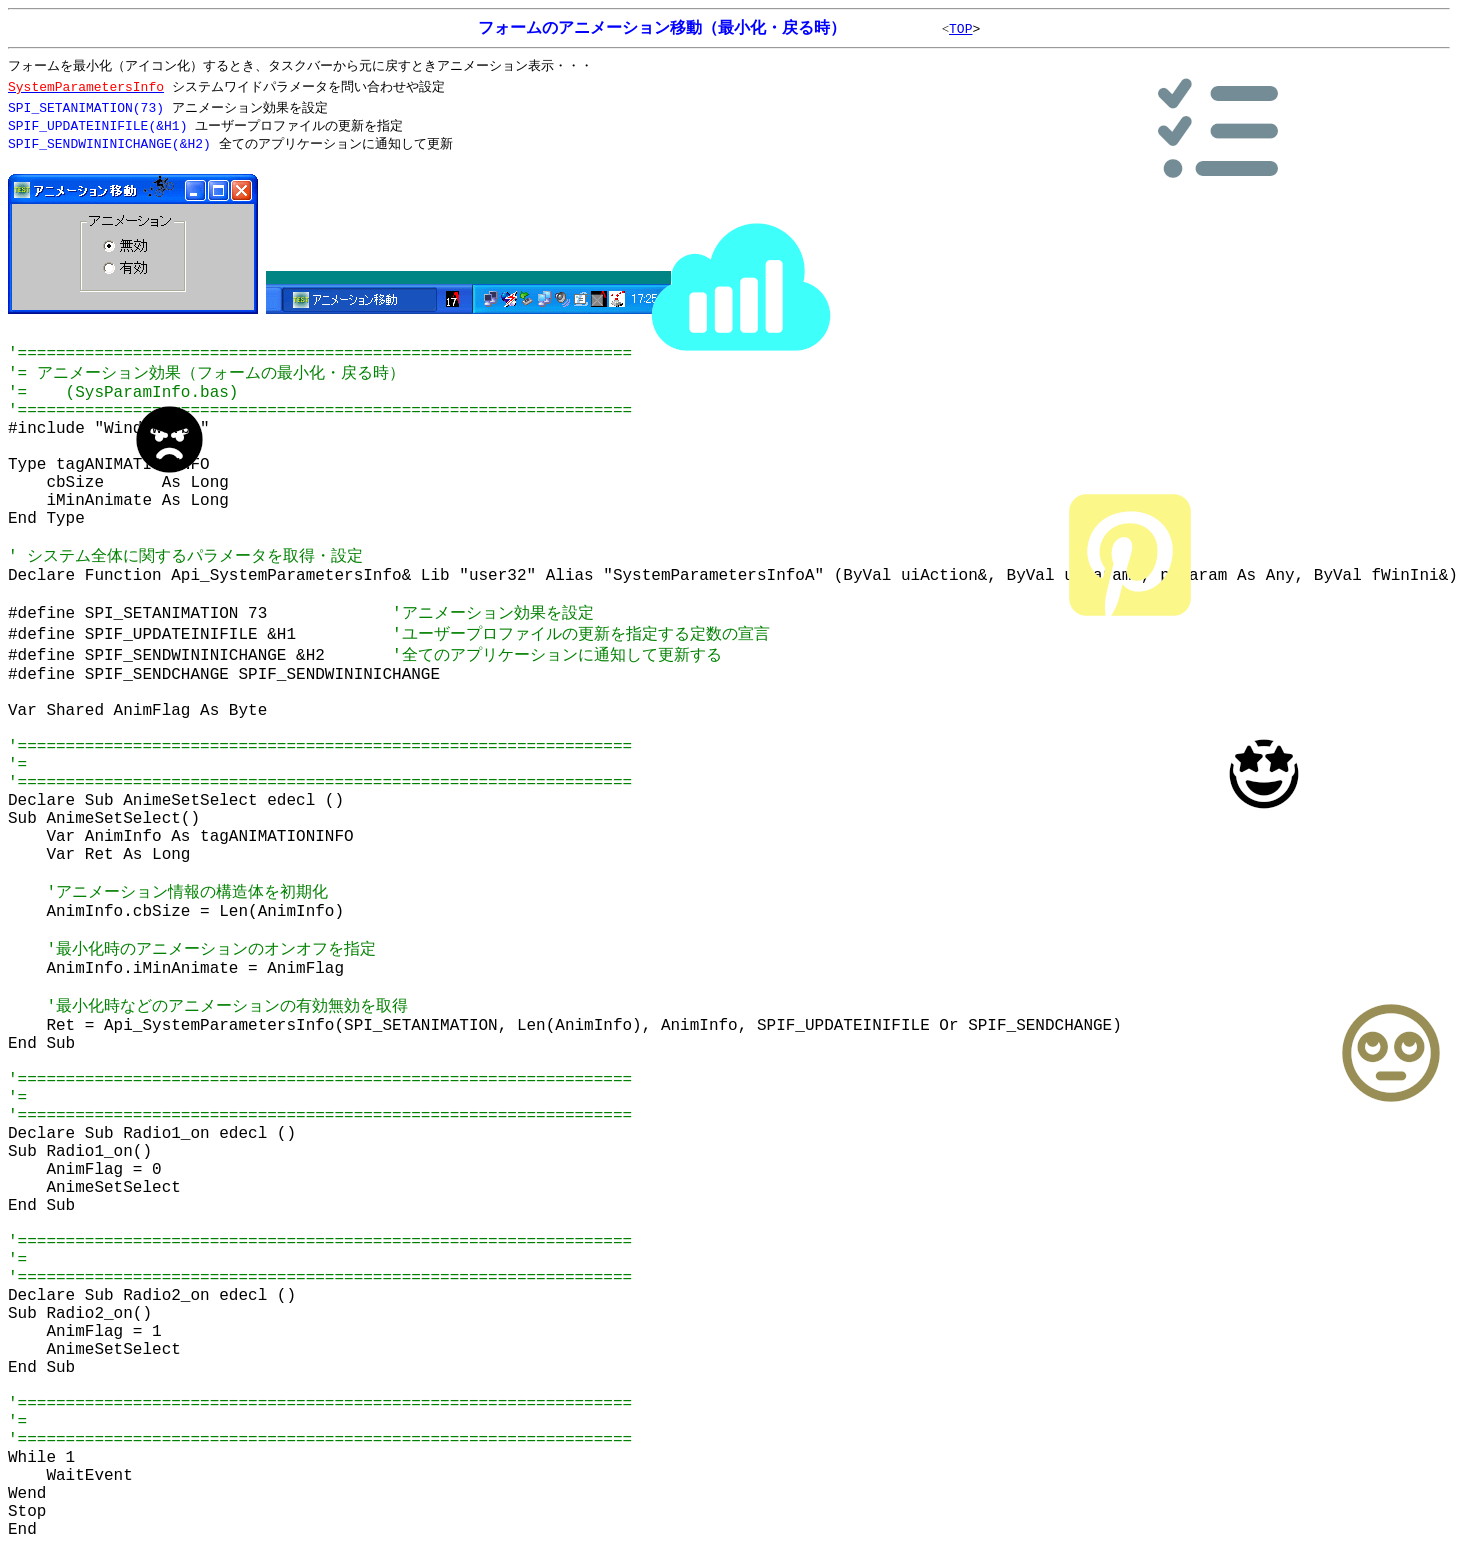 This screenshot has height=1547, width=1458. Describe the element at coordinates (158, 186) in the screenshot. I see `open the Postmates delivery app` at that location.